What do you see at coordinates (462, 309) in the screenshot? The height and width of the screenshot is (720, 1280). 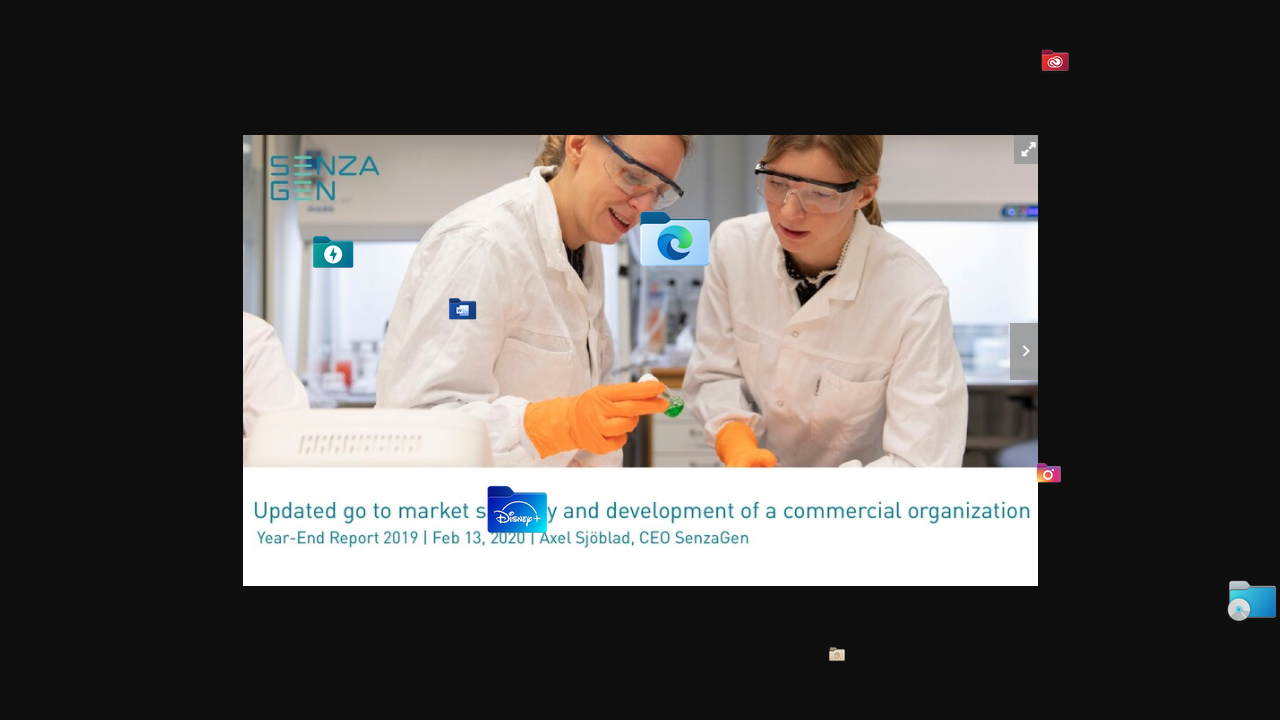 I see `open folder containing Microsoft Word documents` at bounding box center [462, 309].